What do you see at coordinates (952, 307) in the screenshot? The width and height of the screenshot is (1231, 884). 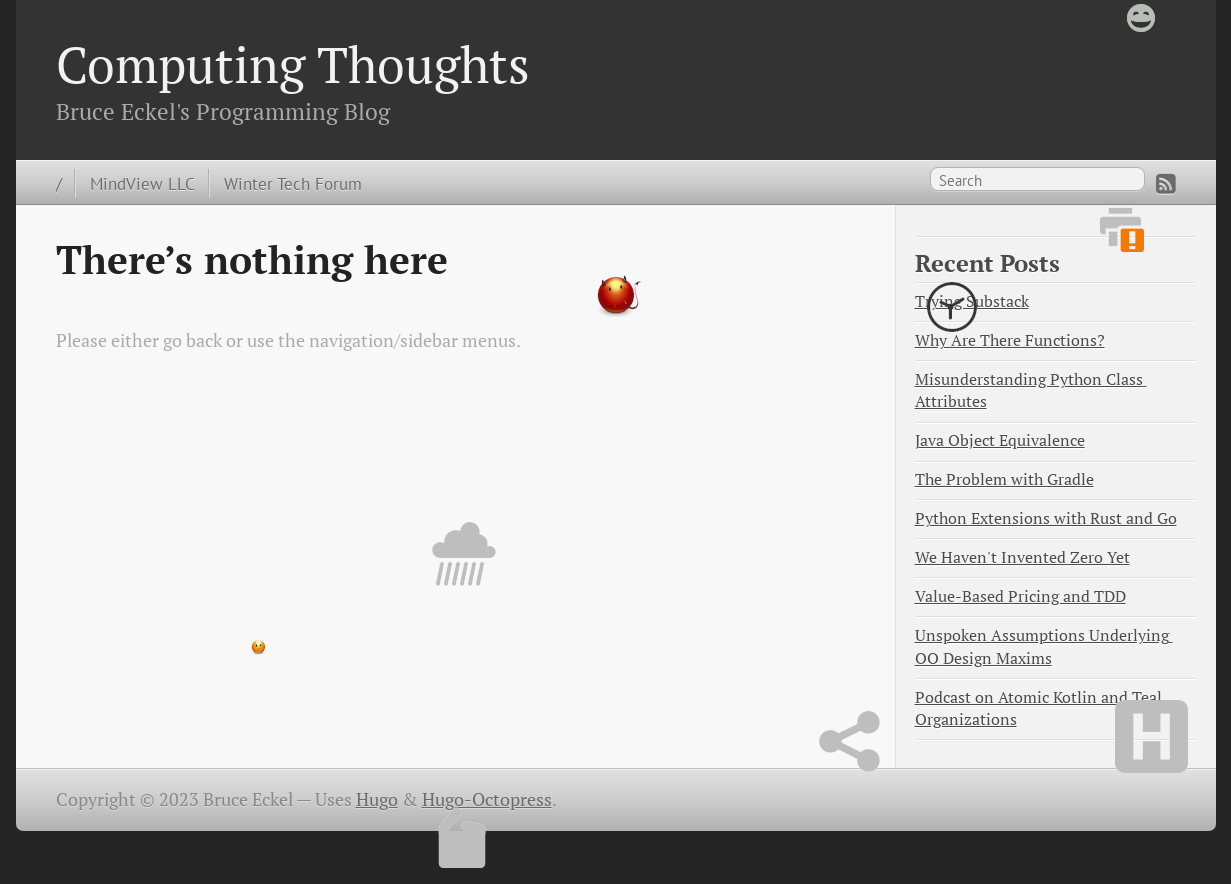 I see `open the clock app` at bounding box center [952, 307].